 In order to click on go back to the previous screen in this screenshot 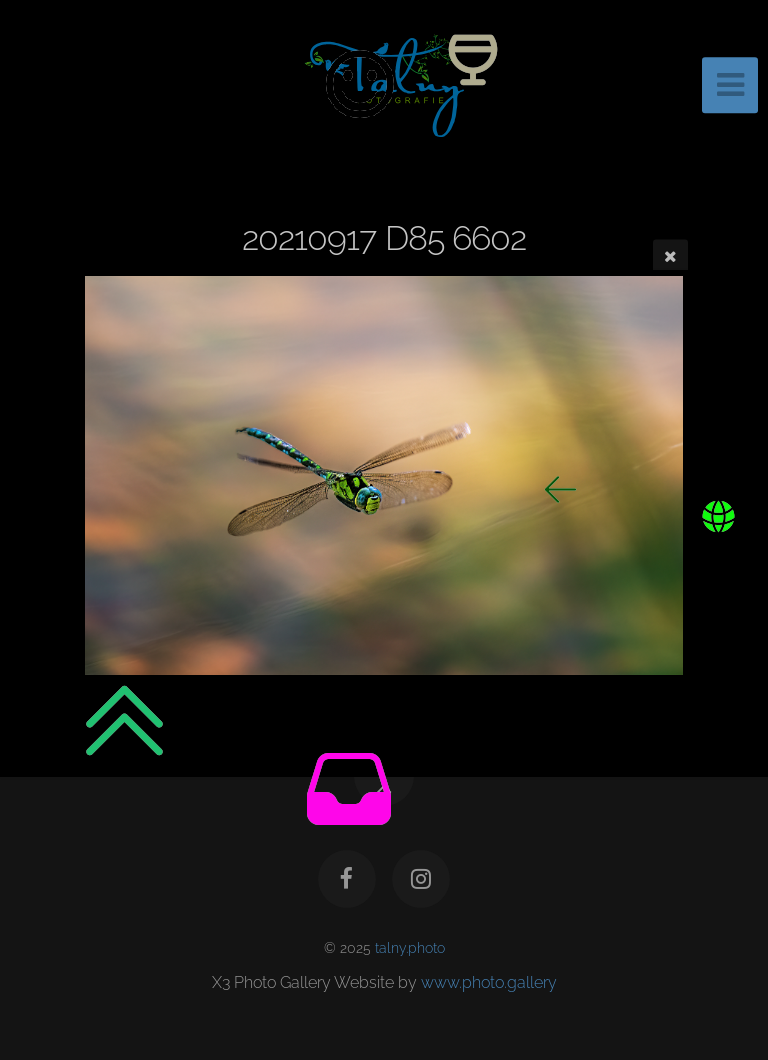, I will do `click(560, 489)`.